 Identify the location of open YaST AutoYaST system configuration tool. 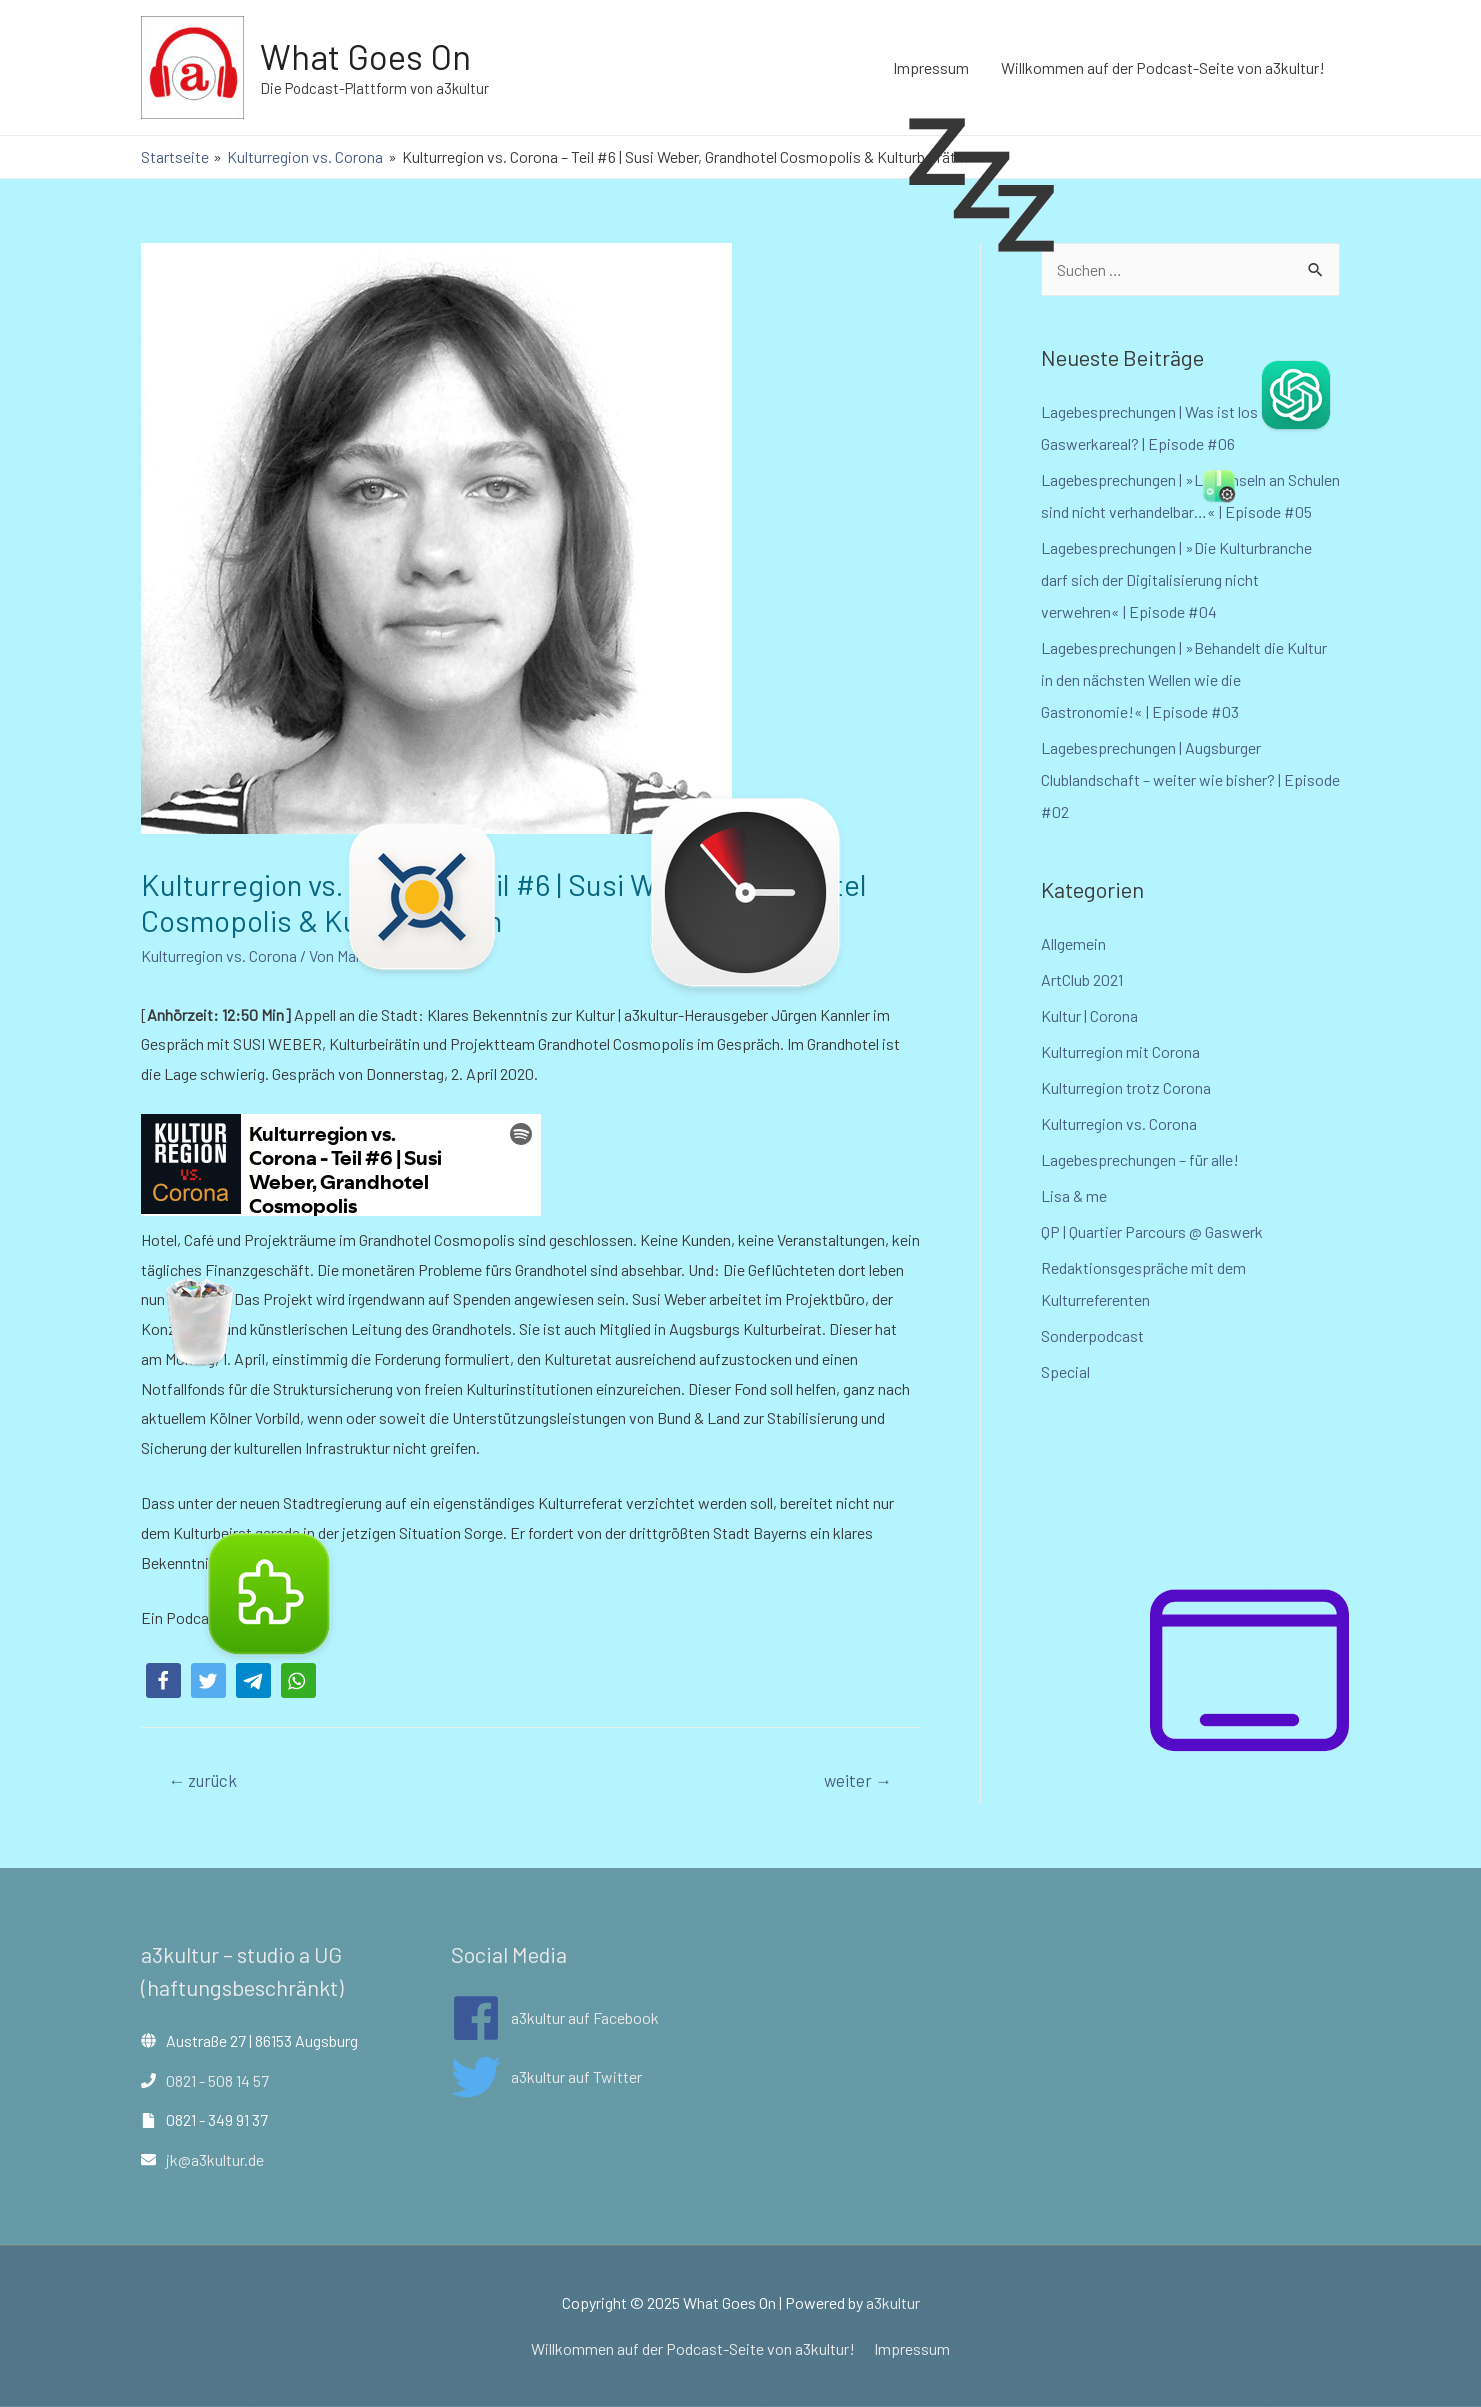
(1219, 486).